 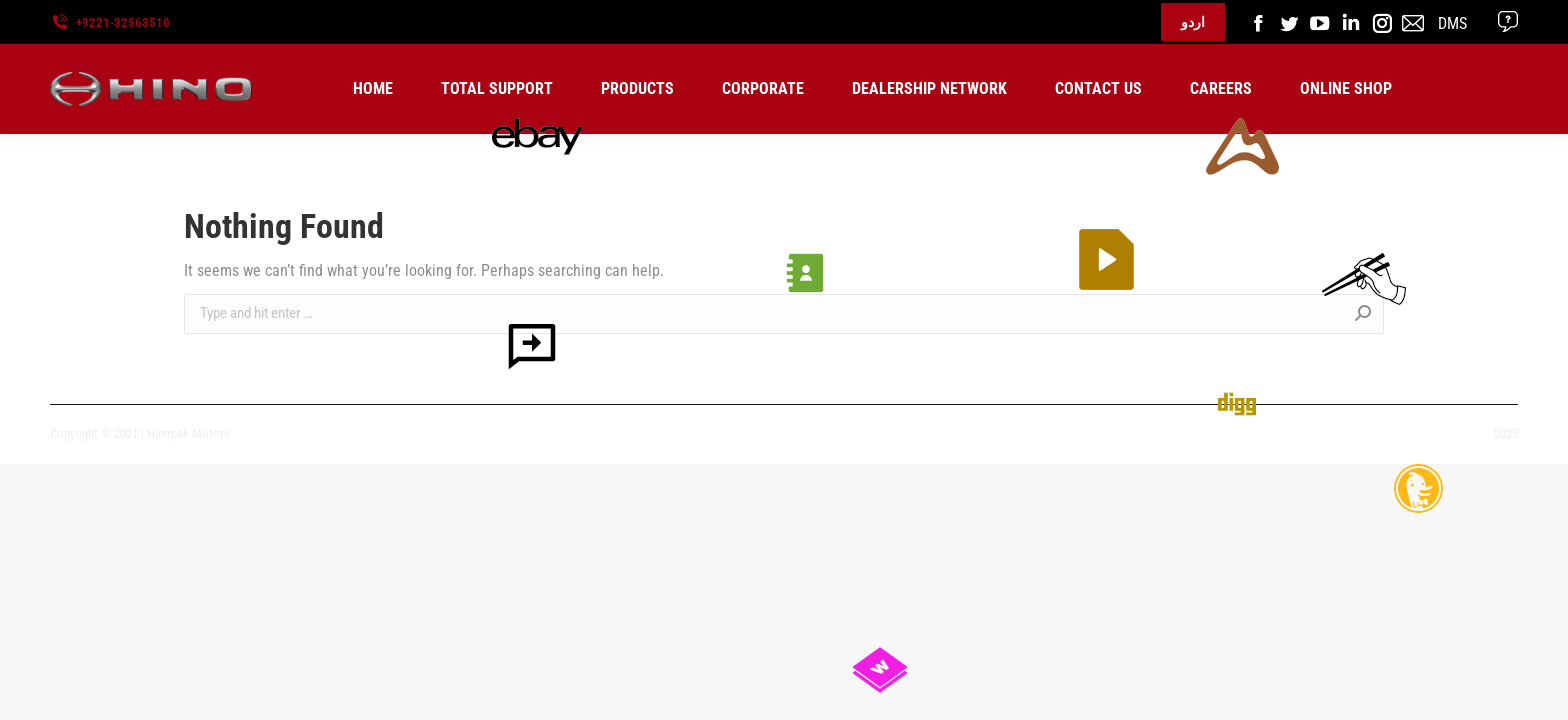 I want to click on forward a chat message, so click(x=532, y=345).